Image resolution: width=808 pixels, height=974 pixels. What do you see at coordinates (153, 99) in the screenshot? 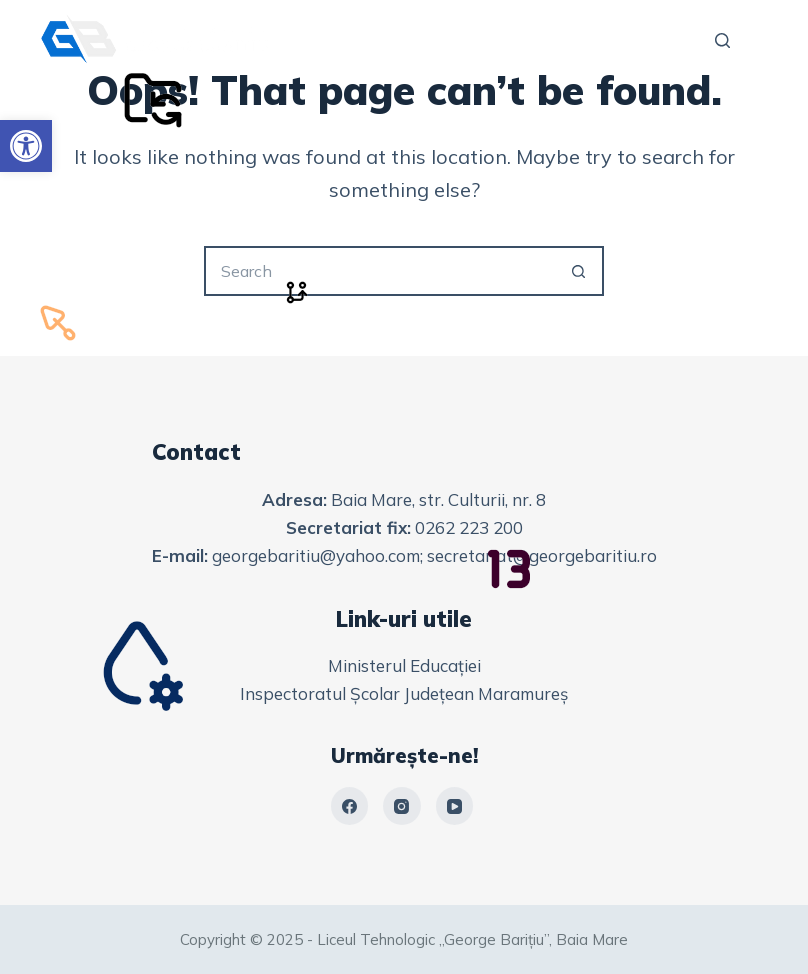
I see `sync folder contents with cloud storage` at bounding box center [153, 99].